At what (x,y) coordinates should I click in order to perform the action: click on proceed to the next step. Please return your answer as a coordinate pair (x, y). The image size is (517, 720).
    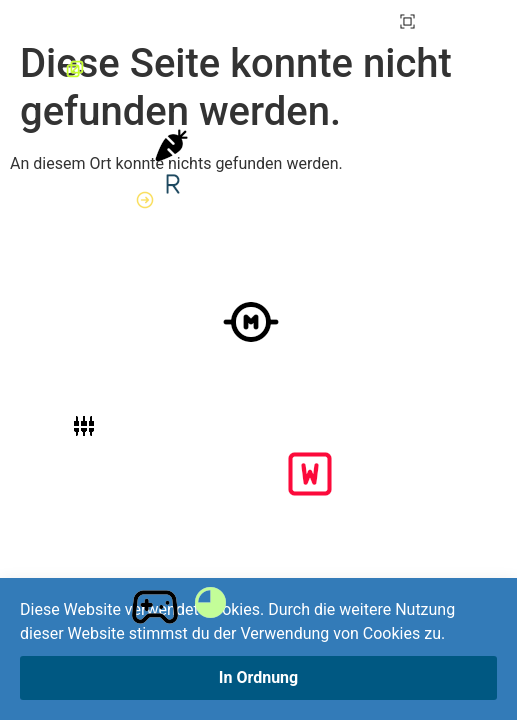
    Looking at the image, I should click on (145, 200).